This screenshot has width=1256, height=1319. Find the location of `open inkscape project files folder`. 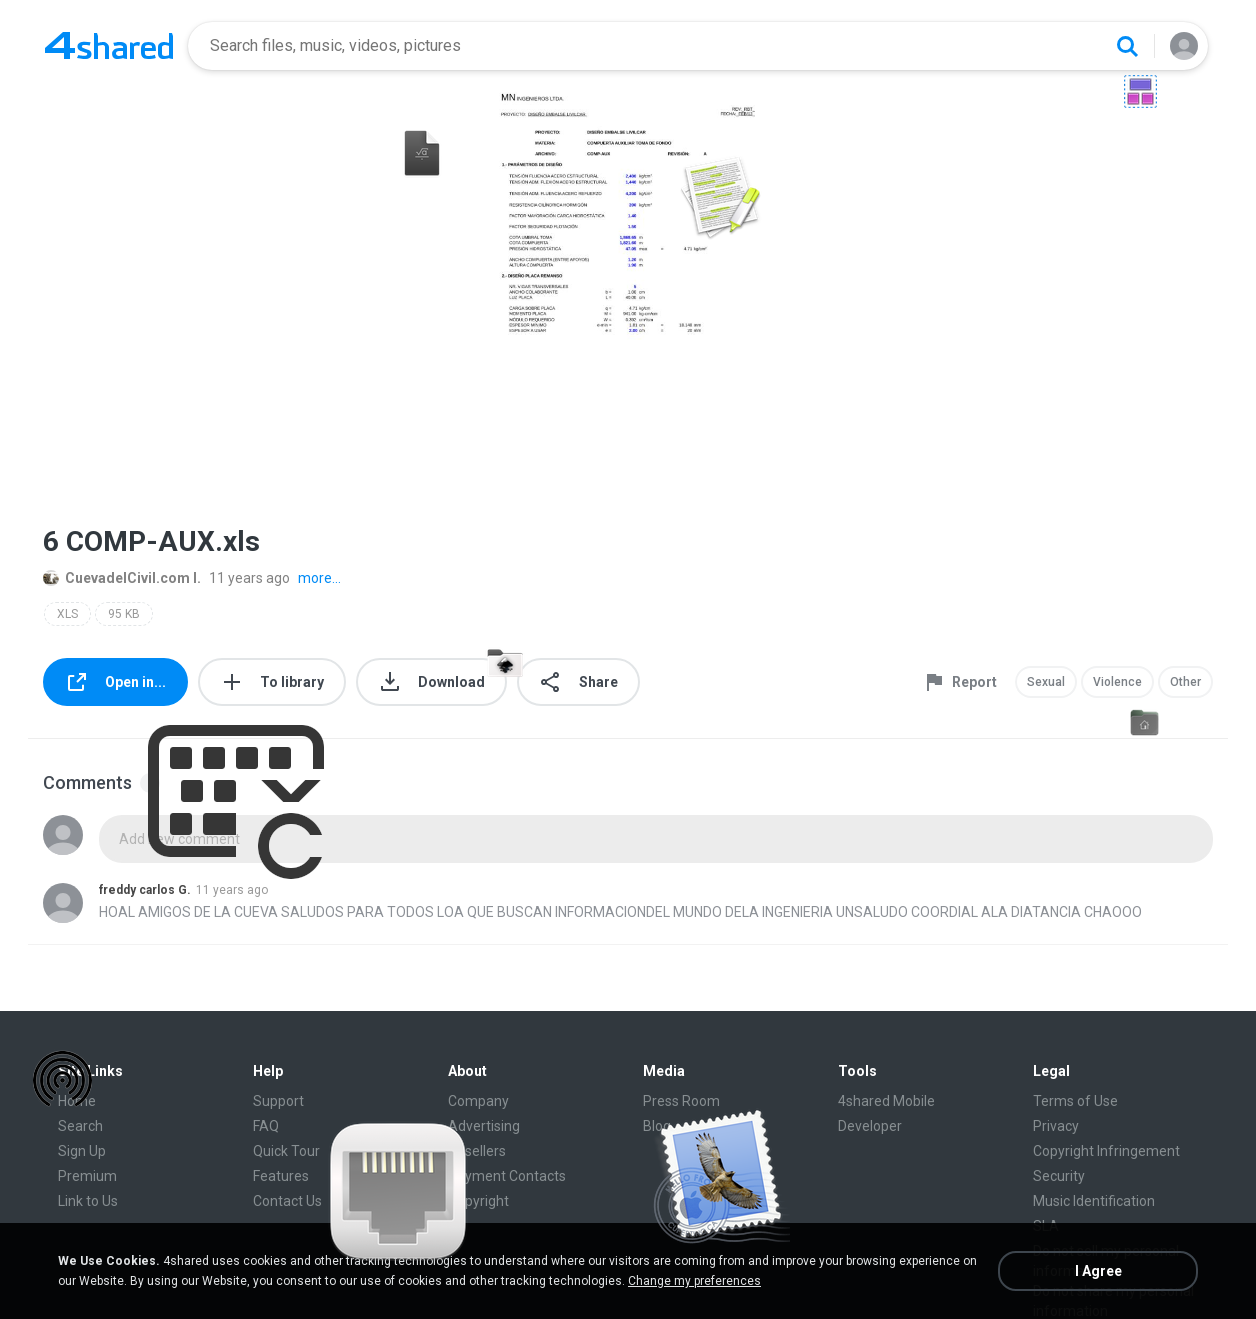

open inkscape project files folder is located at coordinates (505, 664).